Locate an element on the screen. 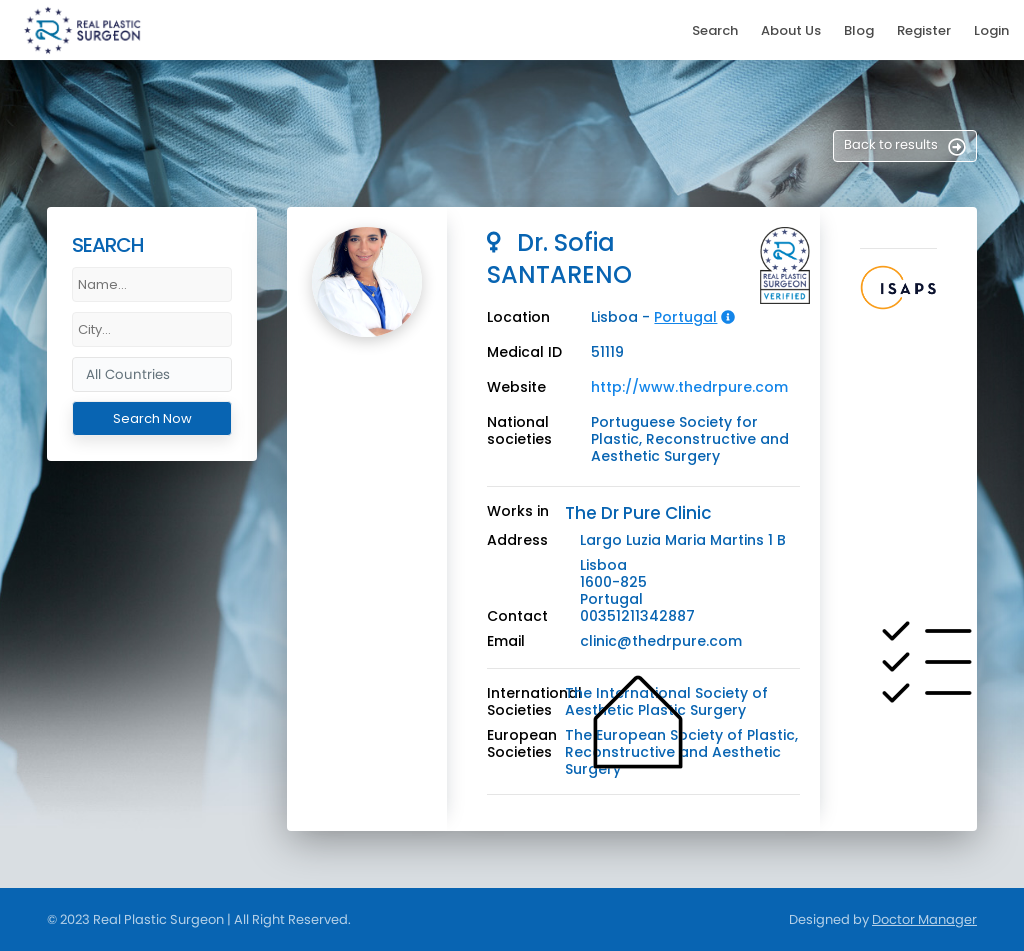 The image size is (1024, 951). view completed tasks or checklist is located at coordinates (927, 662).